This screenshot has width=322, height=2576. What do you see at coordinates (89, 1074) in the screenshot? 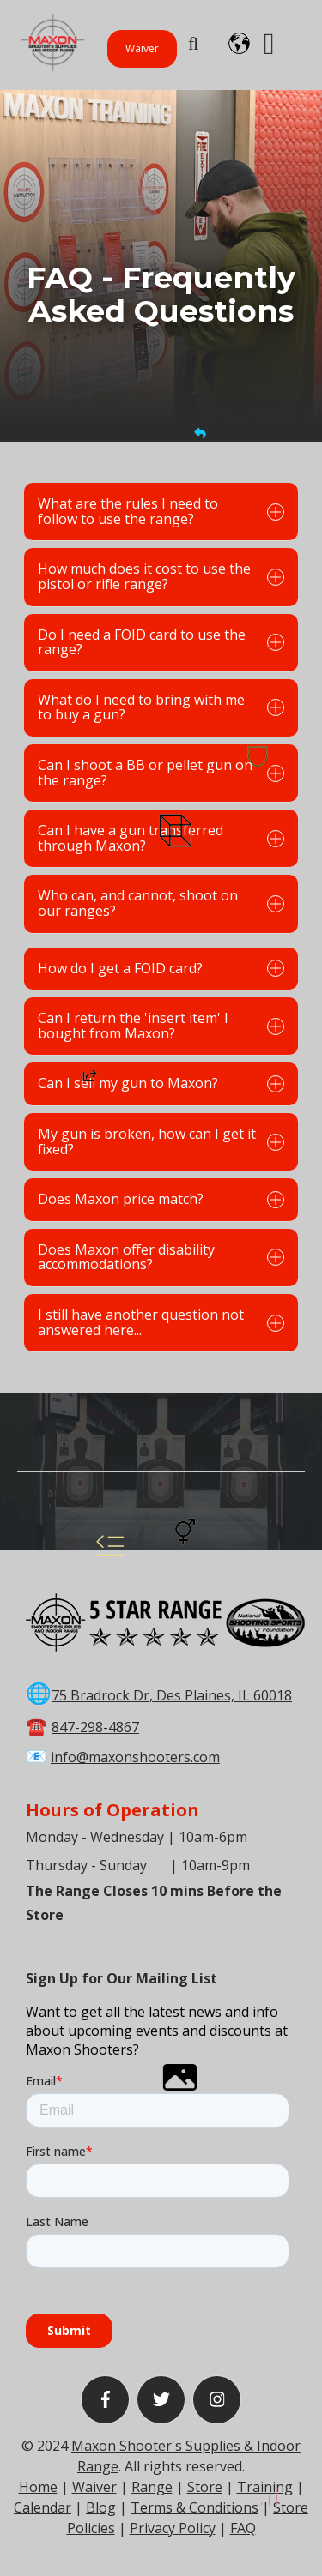
I see `share this content` at bounding box center [89, 1074].